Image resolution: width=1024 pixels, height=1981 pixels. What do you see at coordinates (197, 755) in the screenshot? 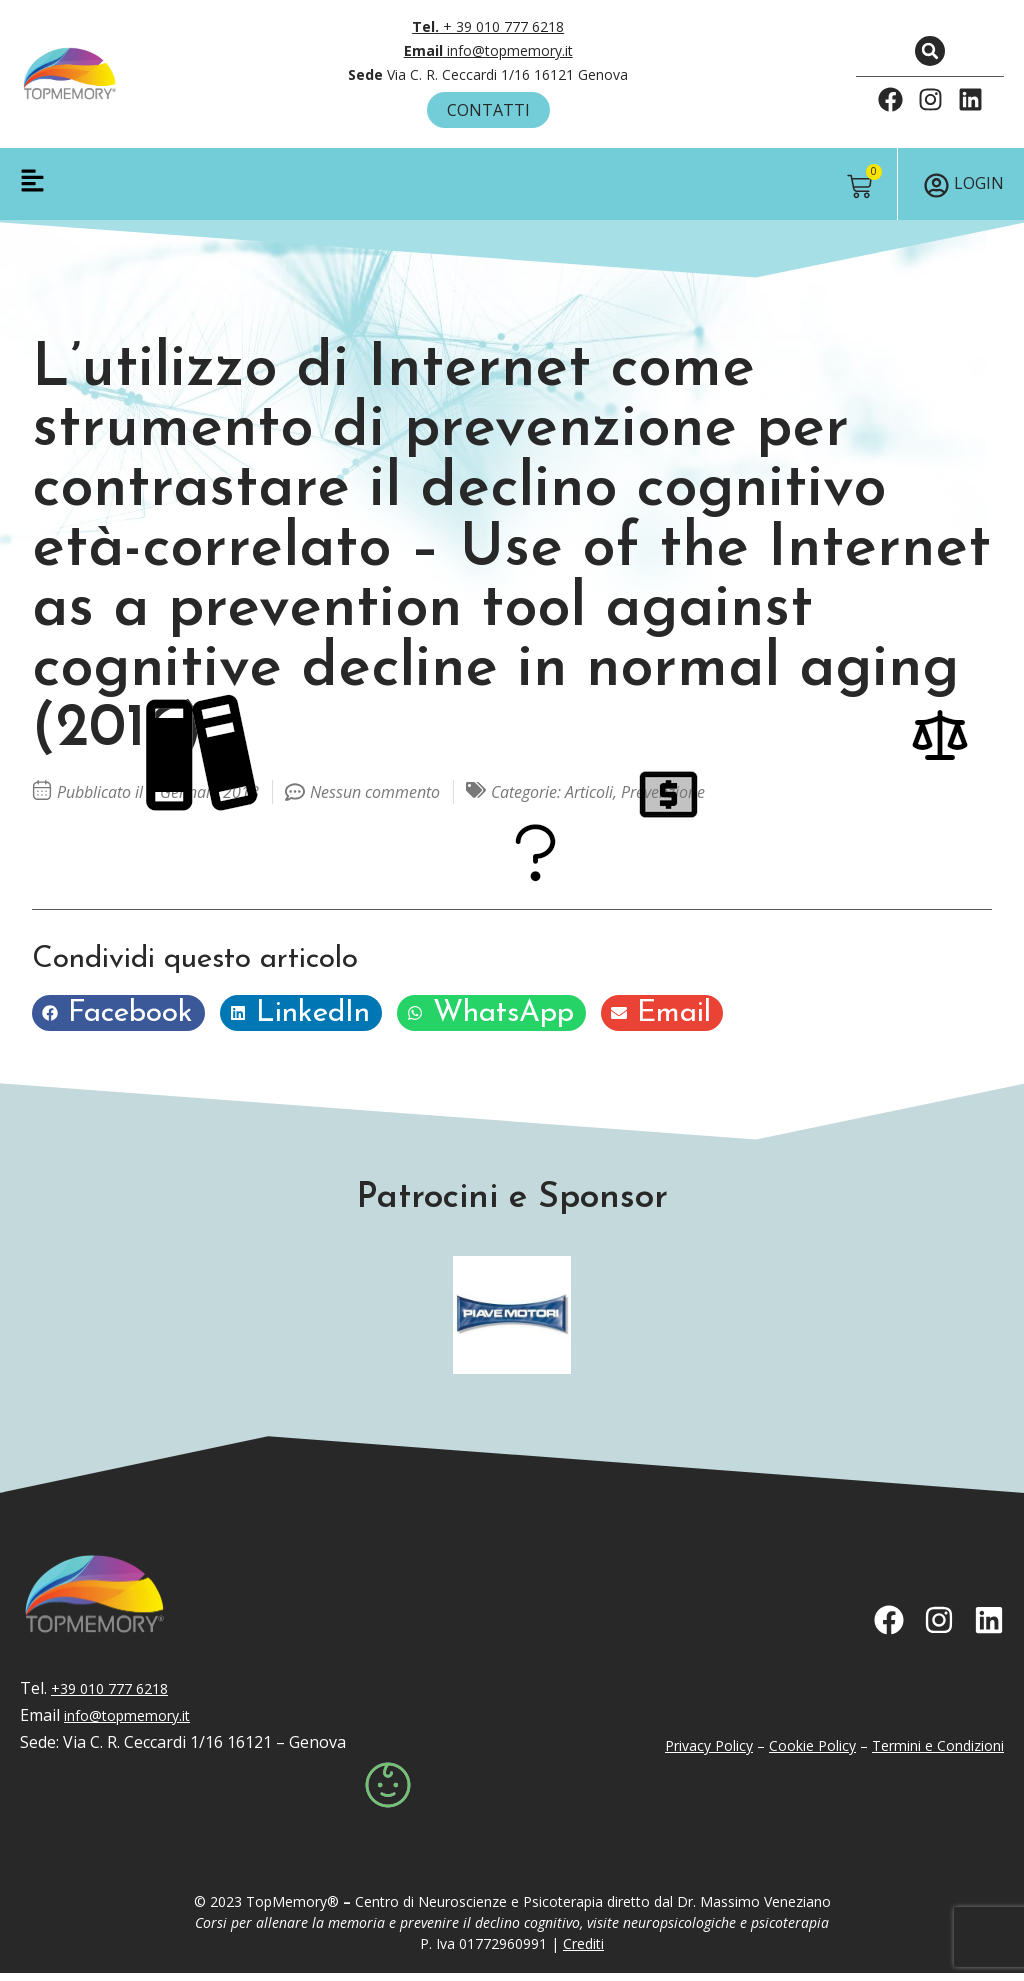
I see `access your library or book collection` at bounding box center [197, 755].